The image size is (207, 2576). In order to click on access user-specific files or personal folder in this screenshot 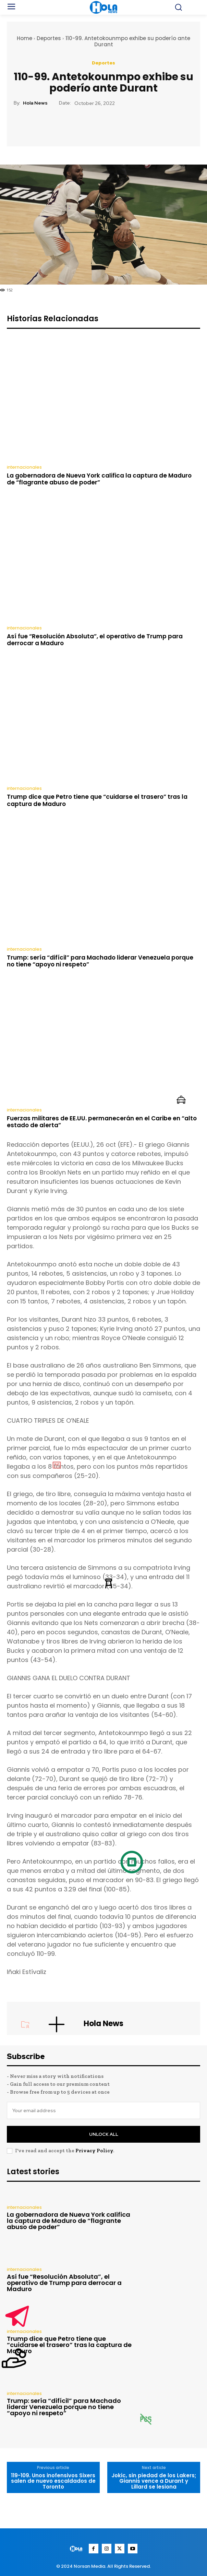, I will do `click(25, 2024)`.